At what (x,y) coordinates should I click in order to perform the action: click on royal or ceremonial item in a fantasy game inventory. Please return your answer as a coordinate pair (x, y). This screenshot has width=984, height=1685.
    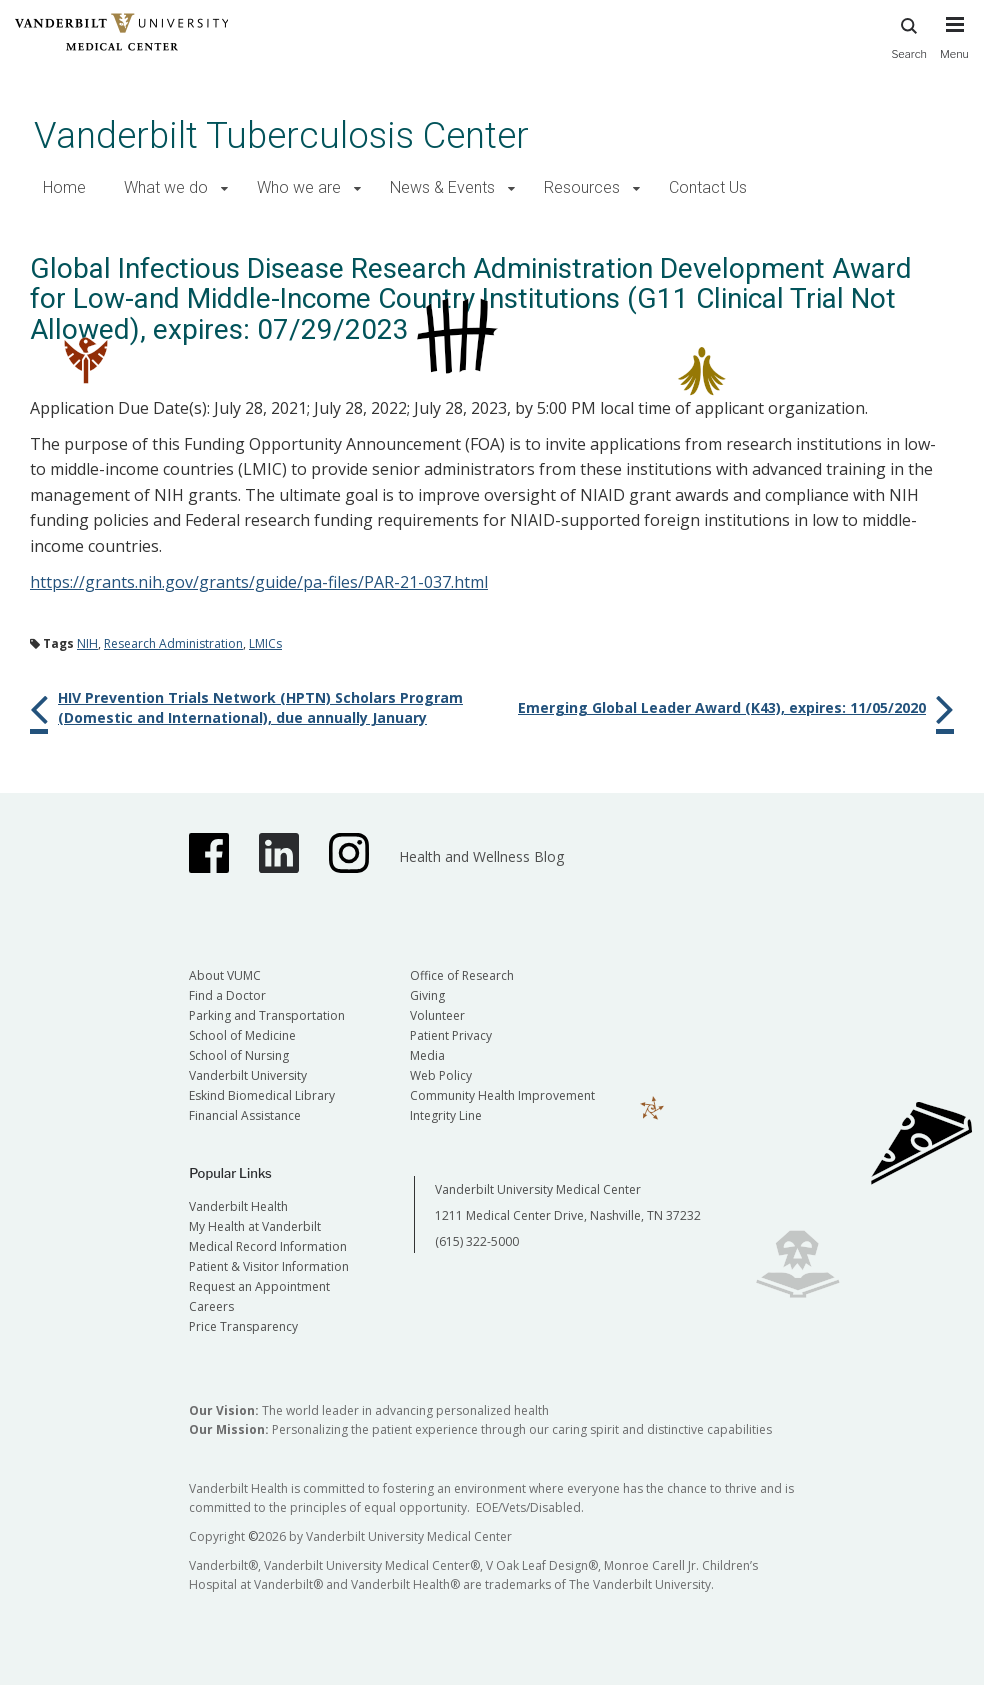
    Looking at the image, I should click on (86, 360).